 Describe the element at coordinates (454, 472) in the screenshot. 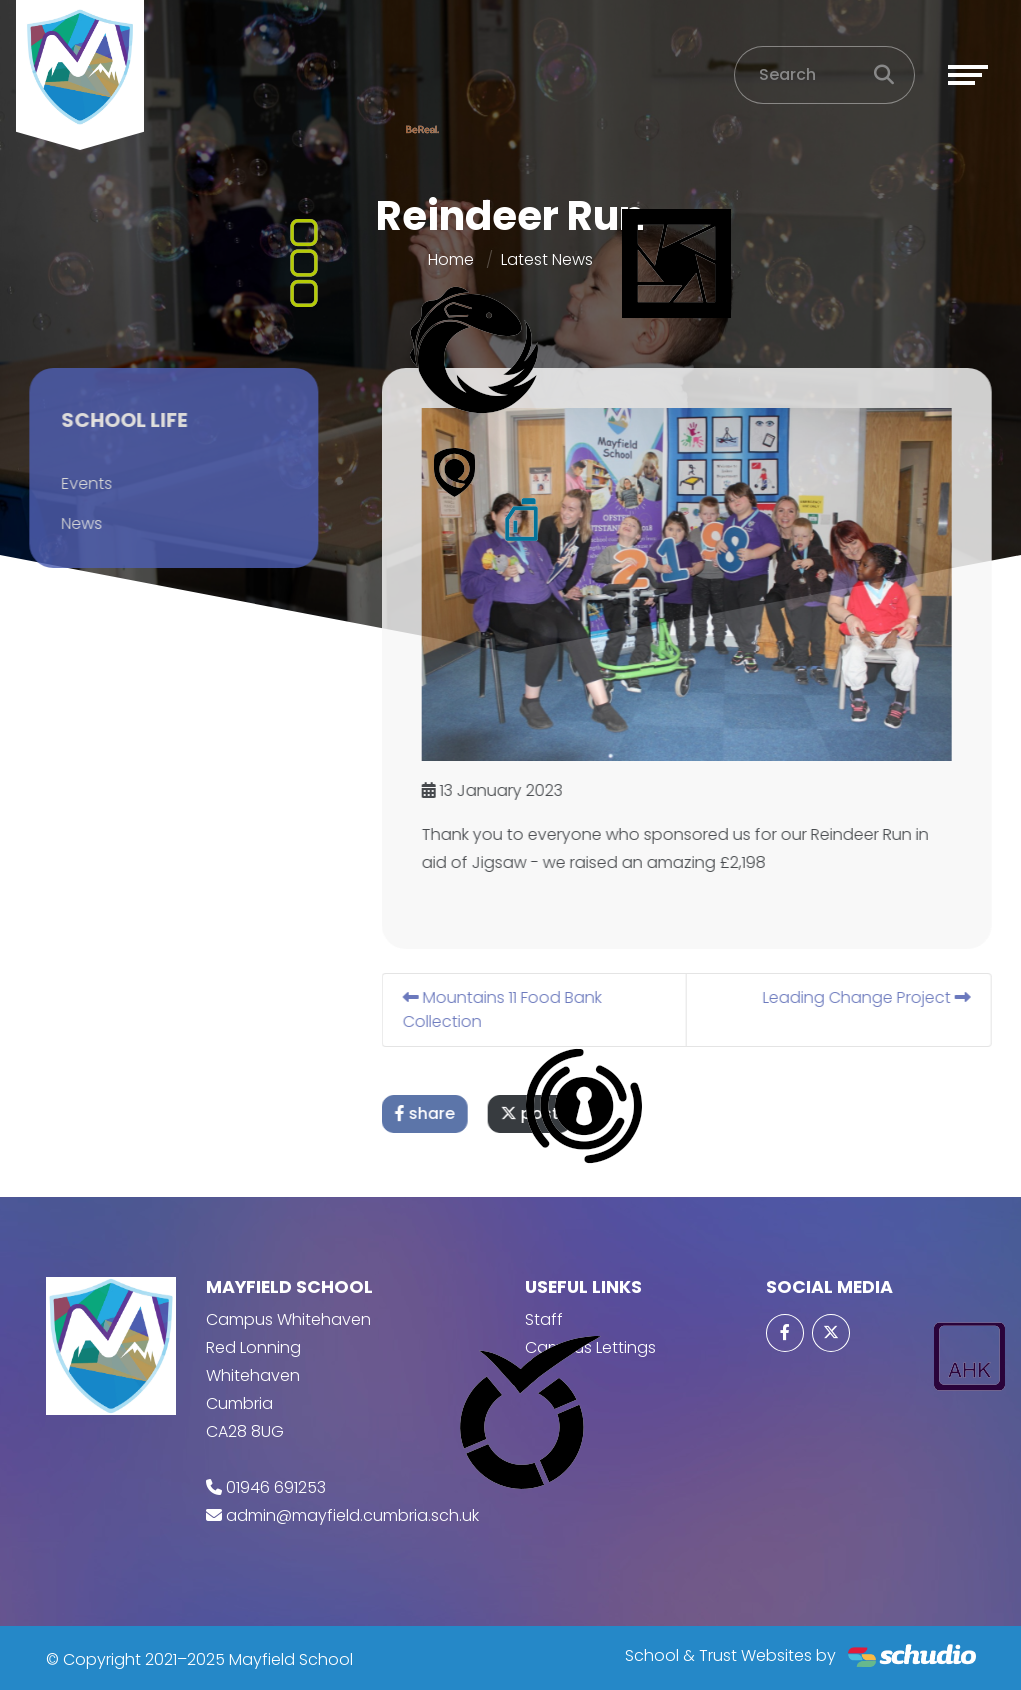

I see `Qualys security platform logo` at that location.